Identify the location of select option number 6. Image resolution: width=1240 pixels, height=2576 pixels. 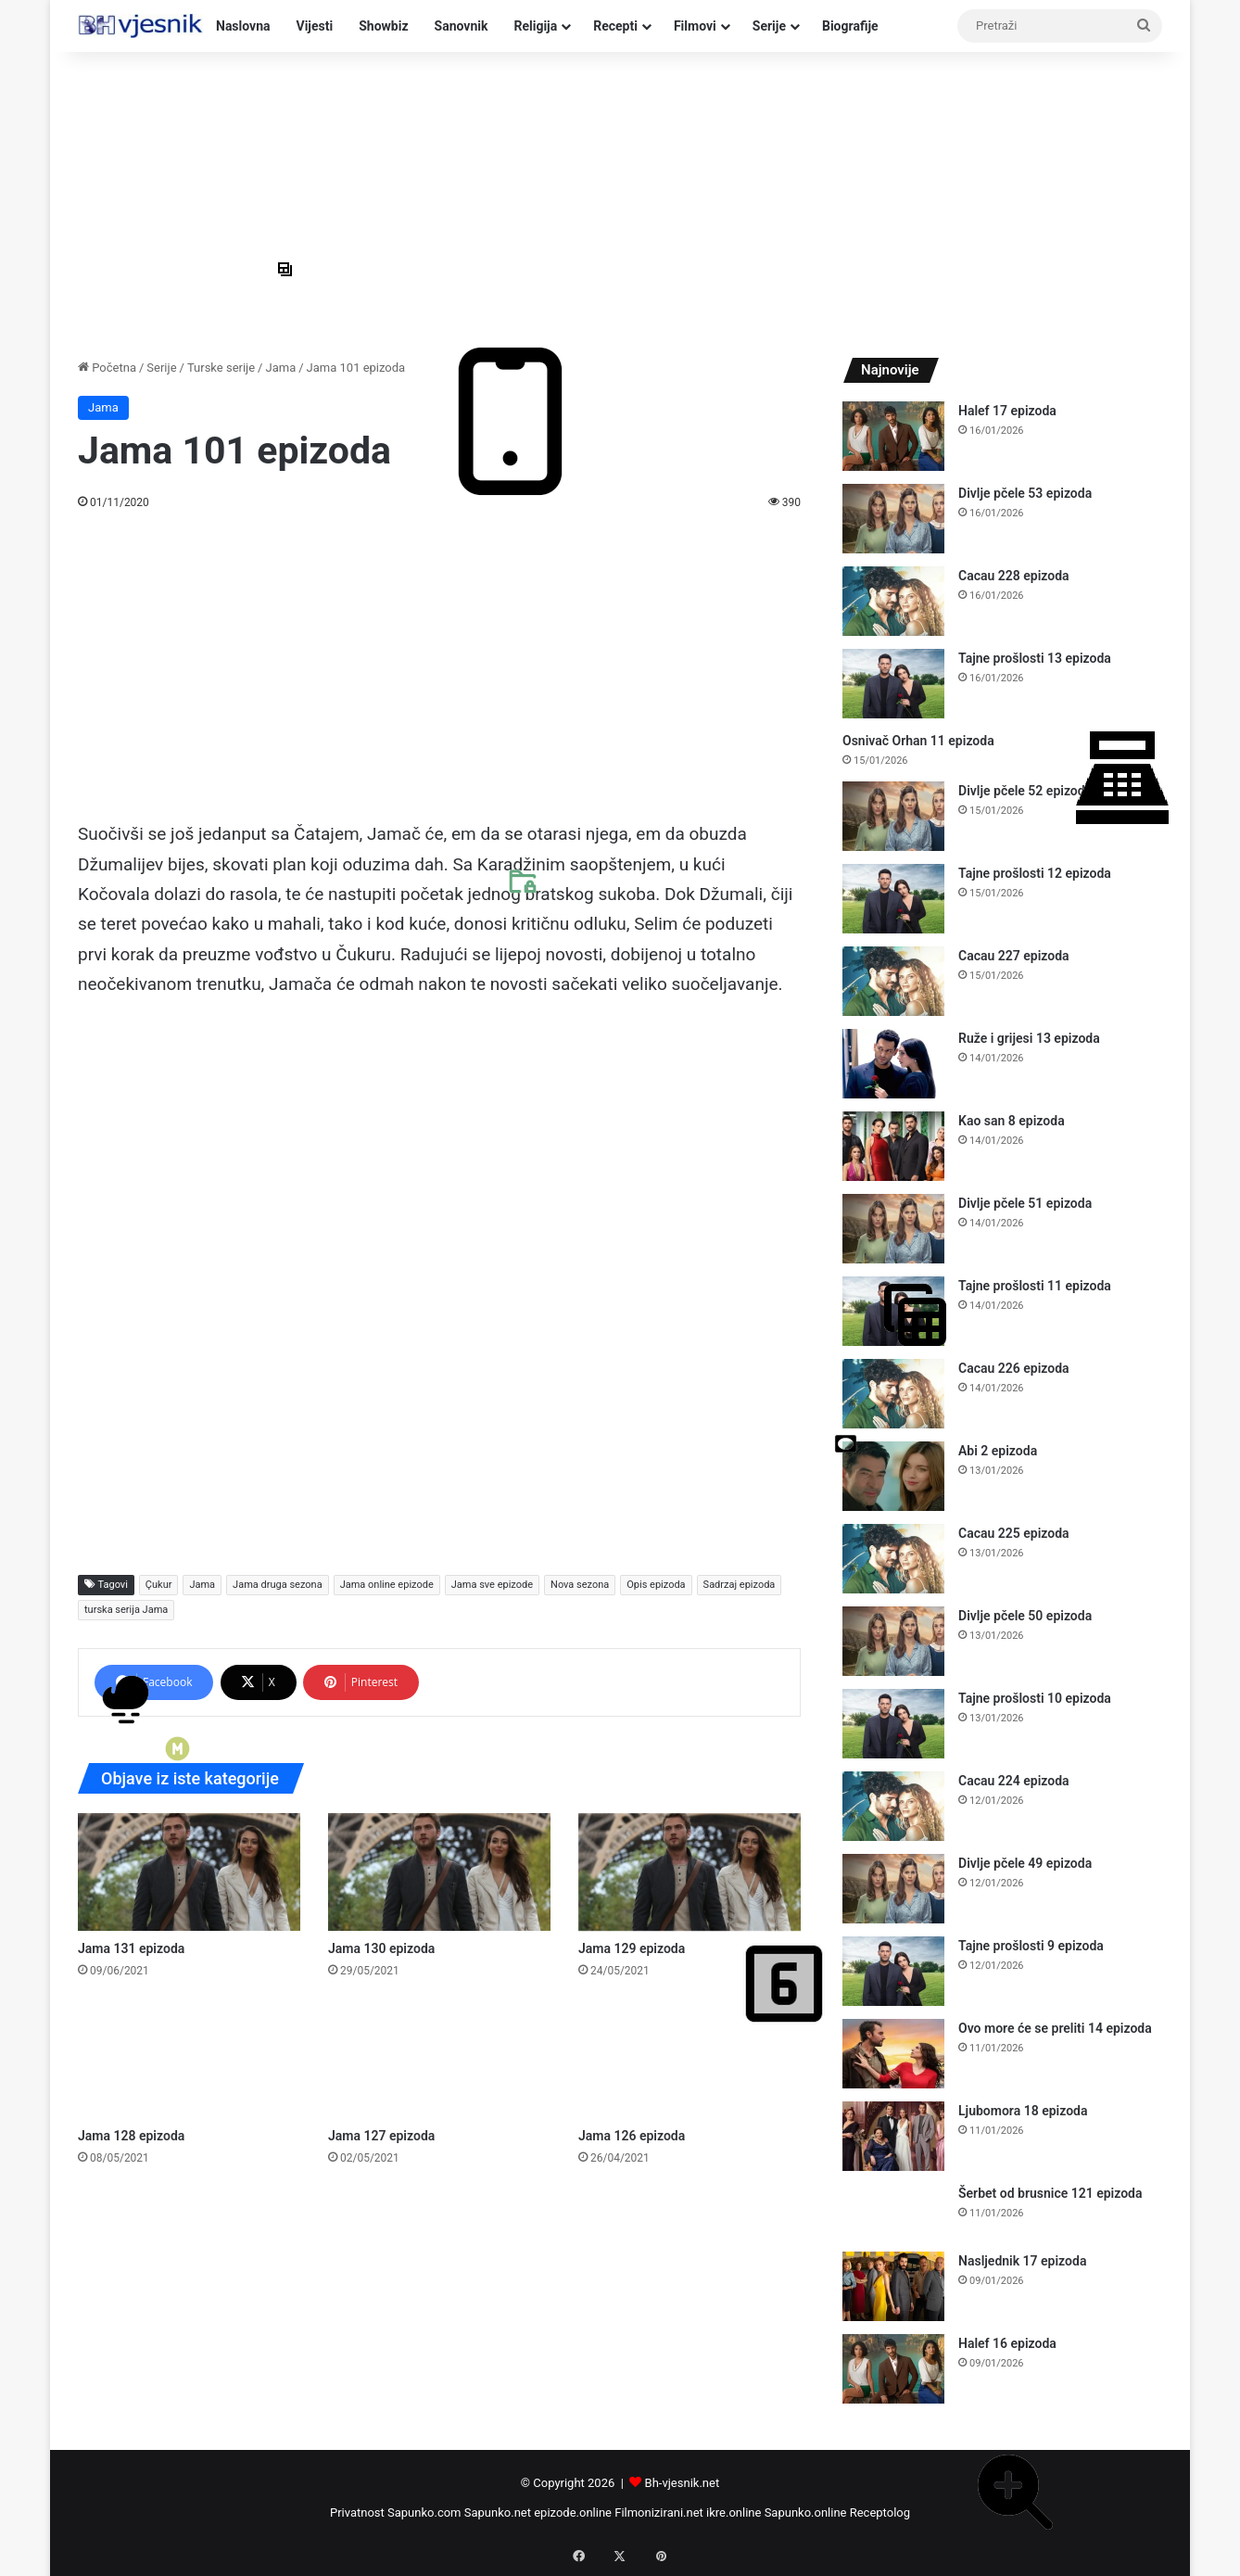
(784, 1984).